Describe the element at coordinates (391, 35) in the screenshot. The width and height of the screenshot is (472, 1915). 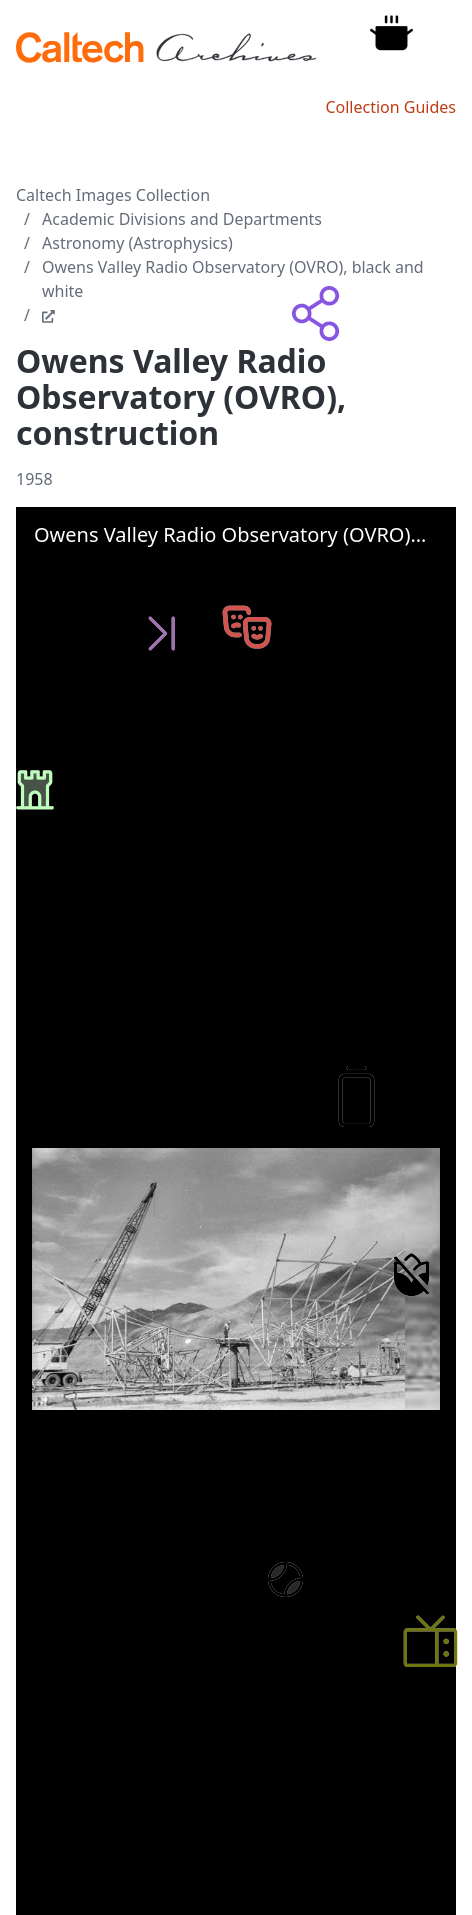
I see `access recipes or cooking features` at that location.